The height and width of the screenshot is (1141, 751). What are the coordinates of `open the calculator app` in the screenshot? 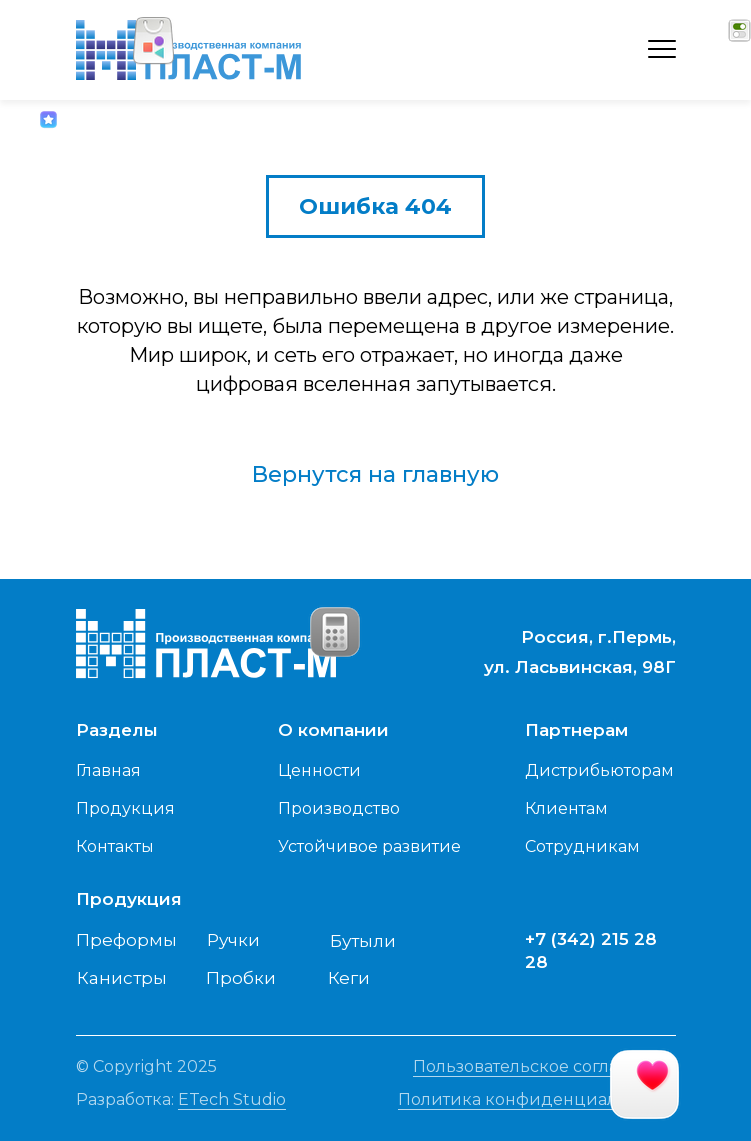 It's located at (335, 632).